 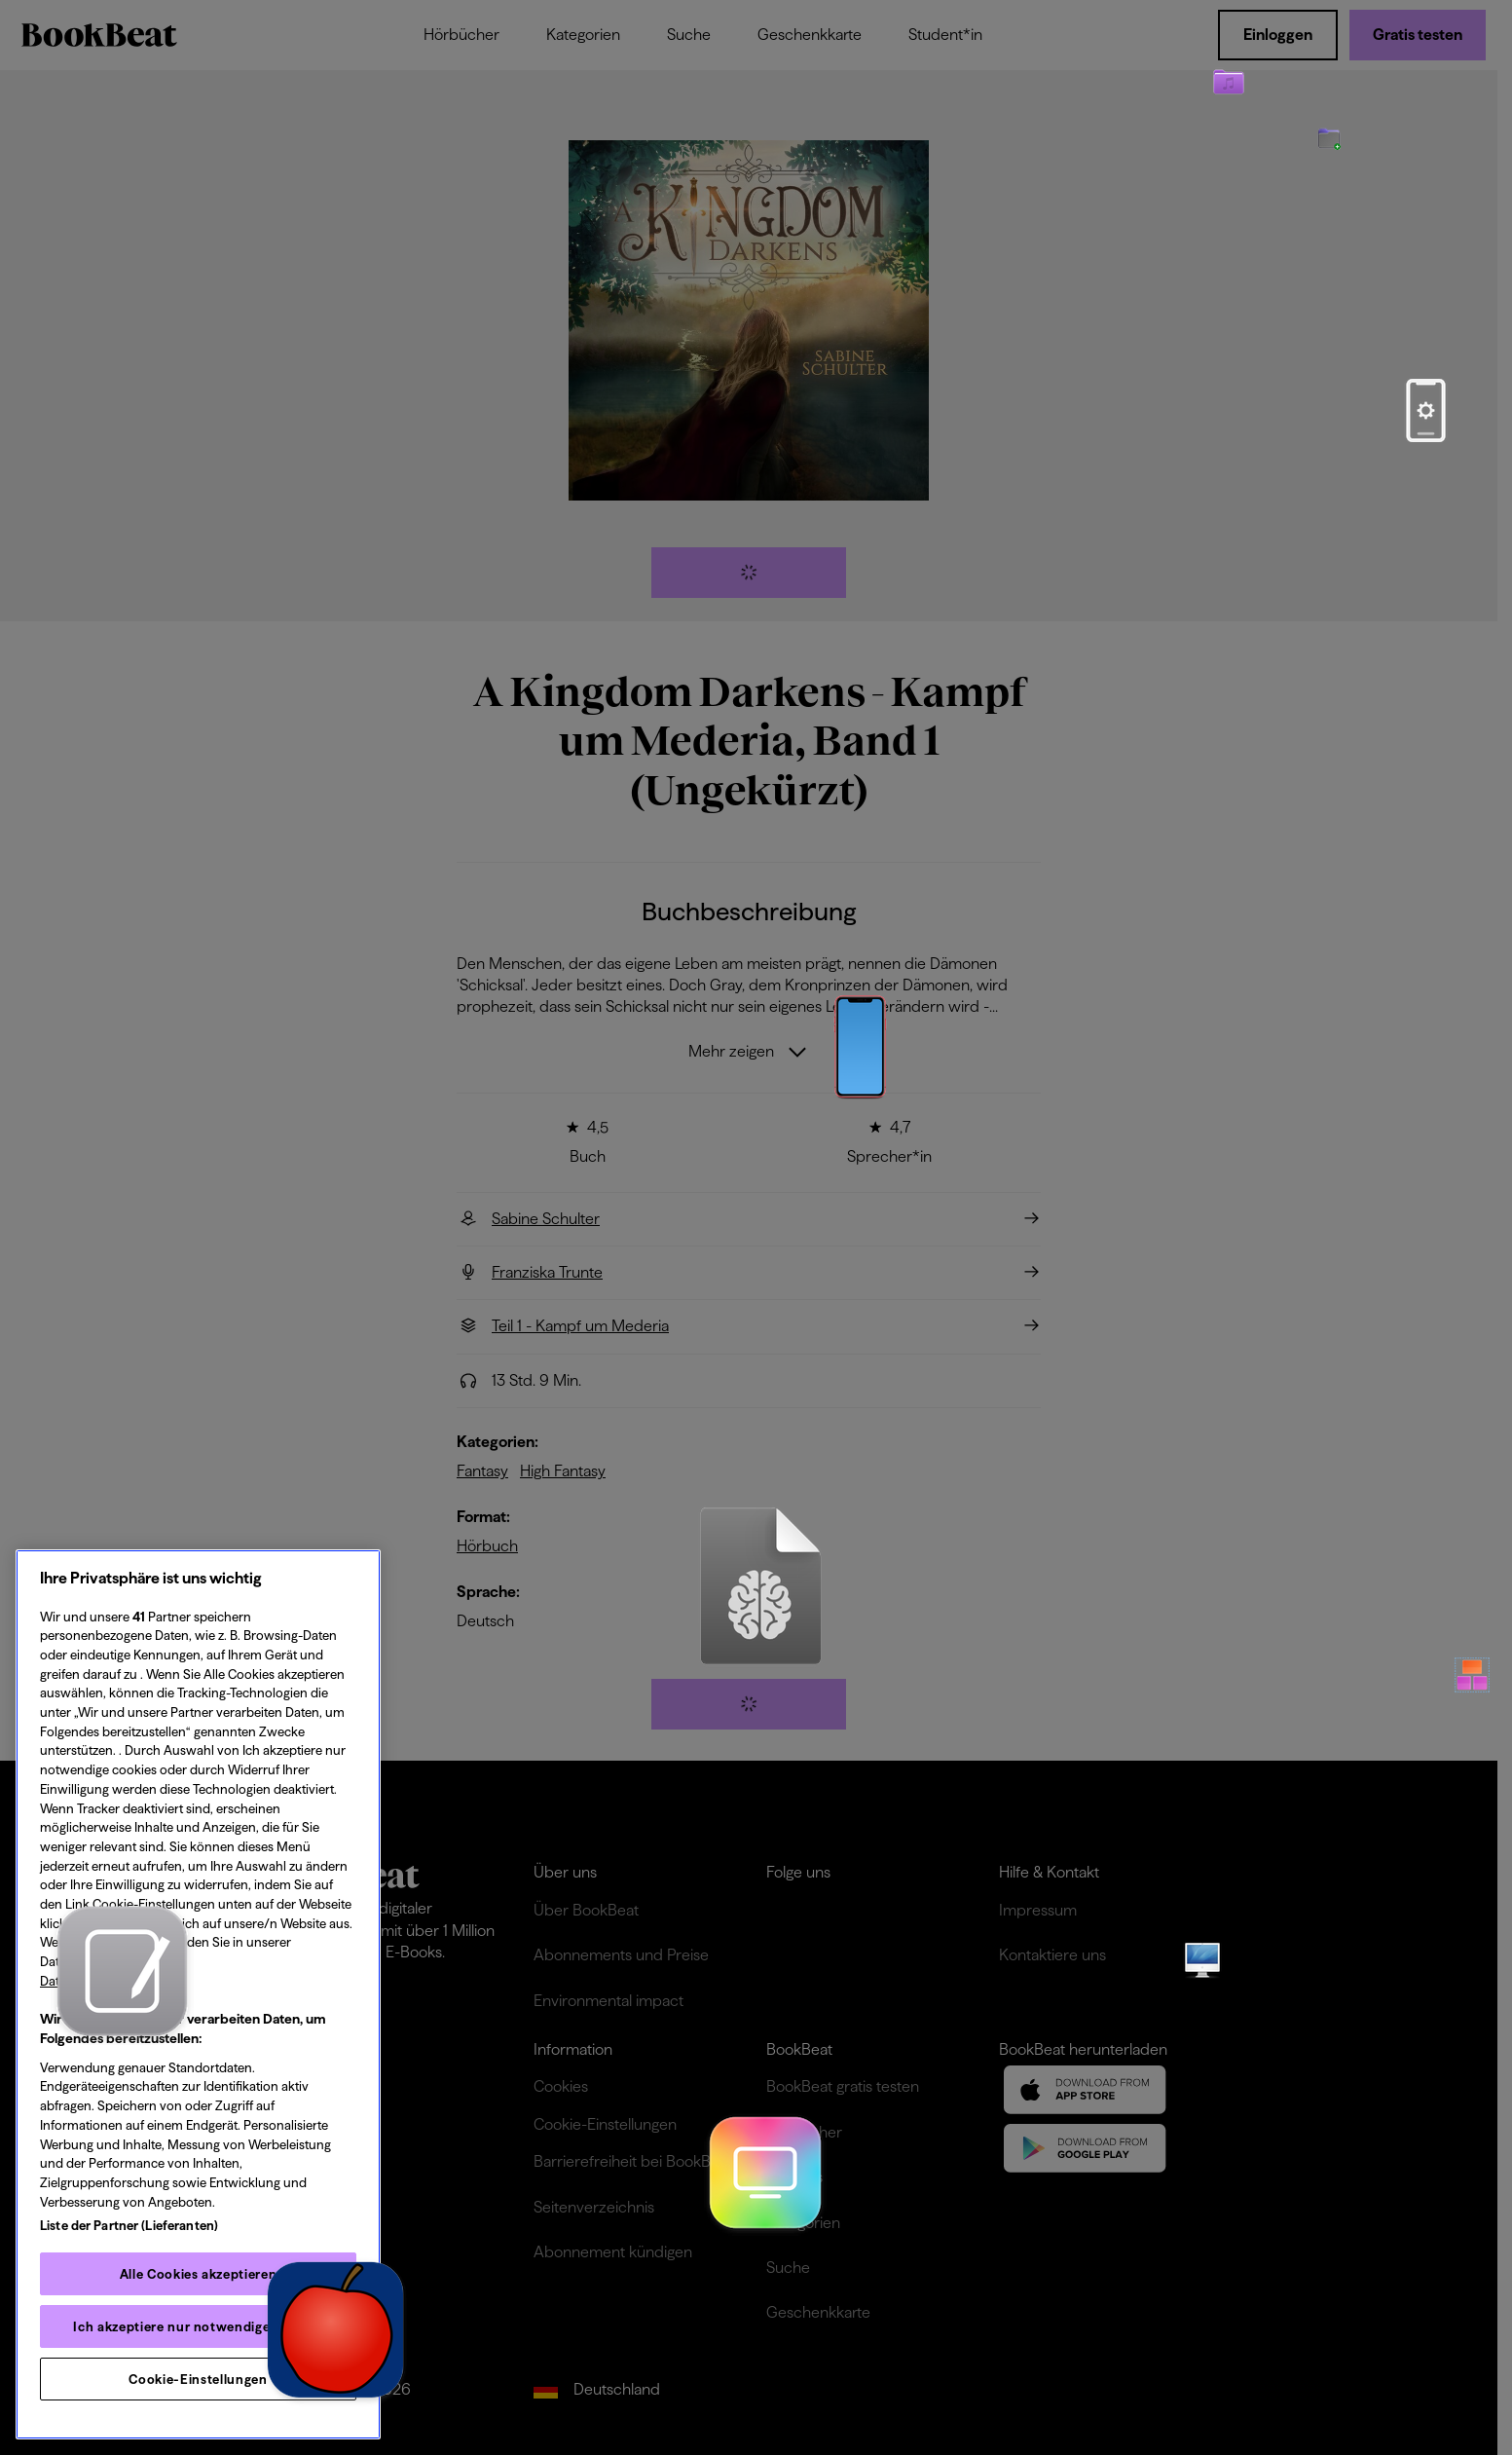 I want to click on represents an iMac device in system settings, so click(x=1202, y=1957).